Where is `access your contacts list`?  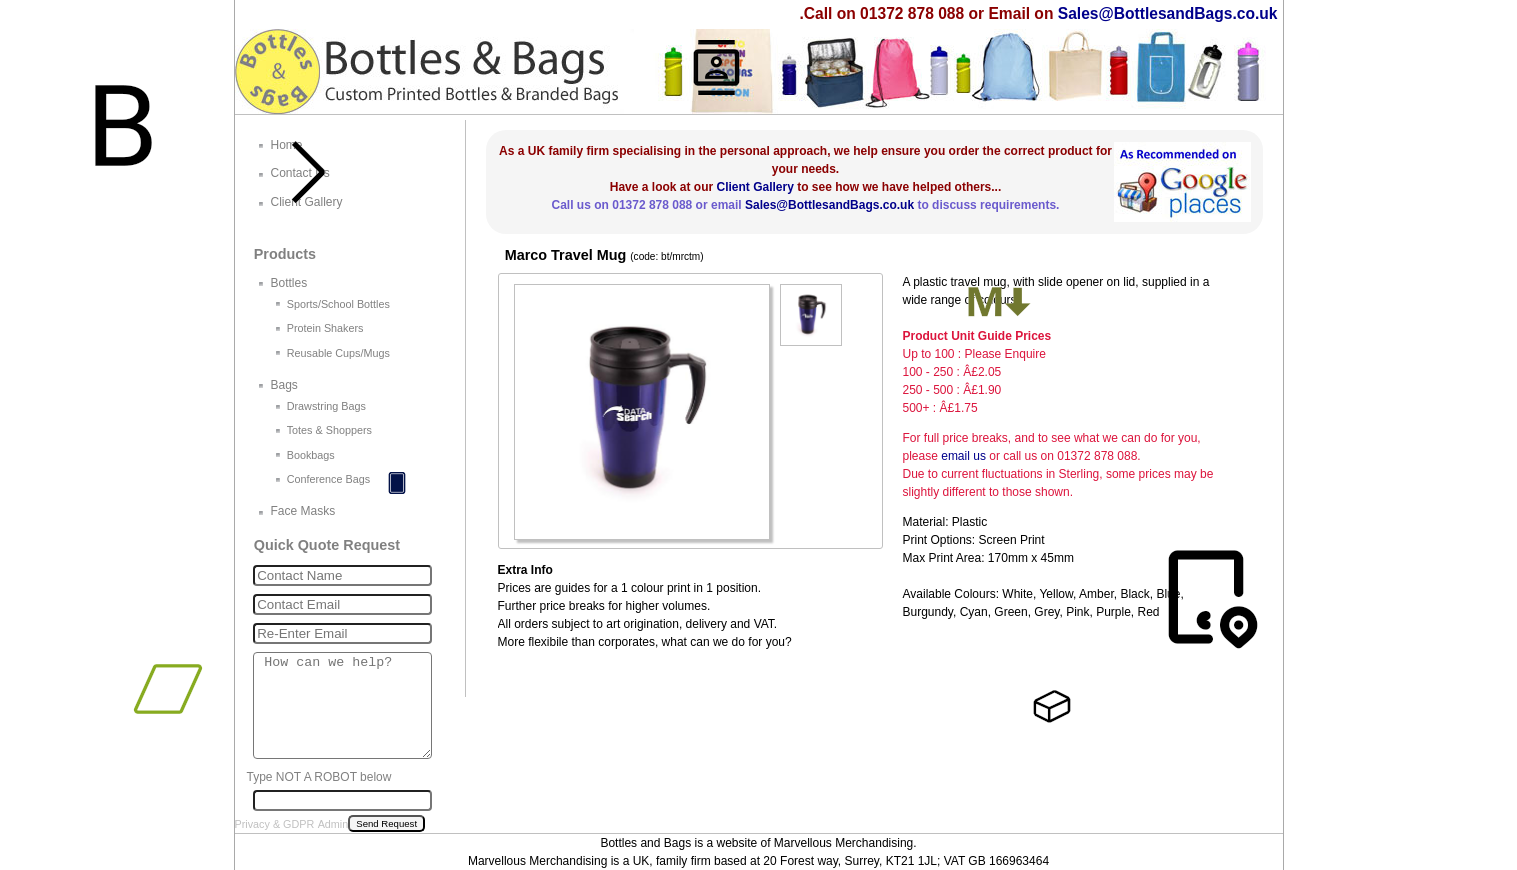
access your contacts list is located at coordinates (716, 67).